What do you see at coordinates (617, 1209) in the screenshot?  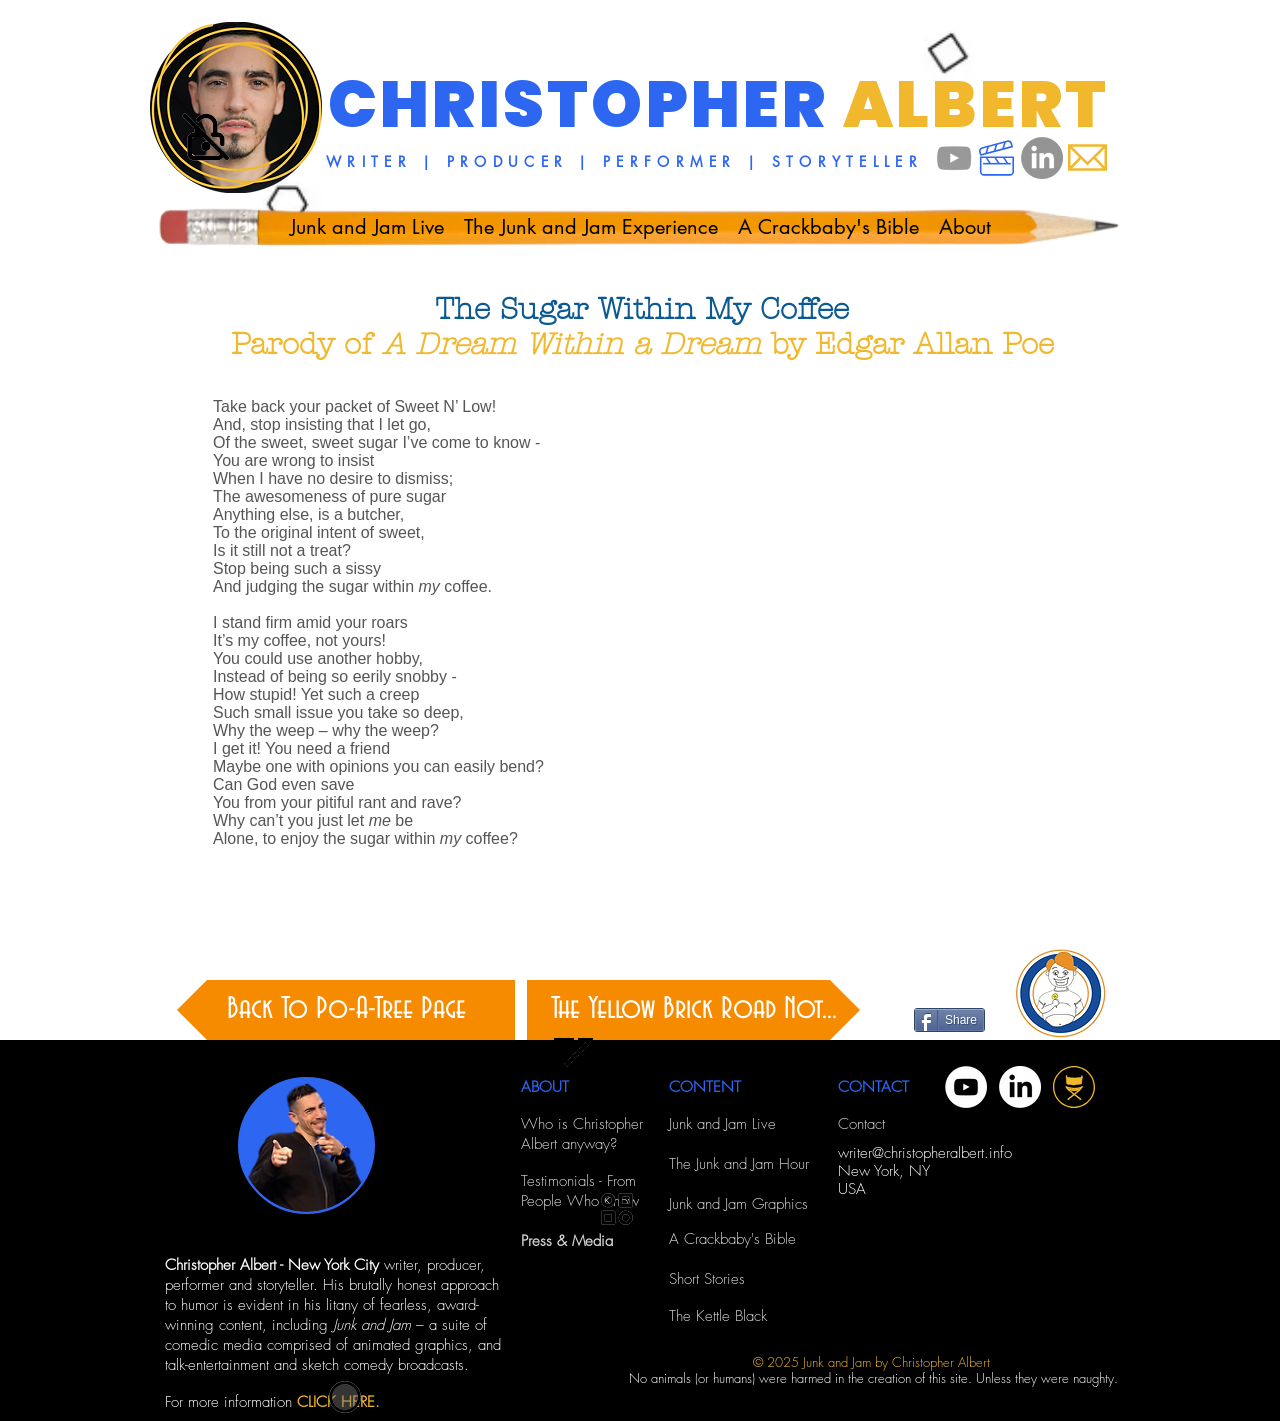 I see `browse categories or sections` at bounding box center [617, 1209].